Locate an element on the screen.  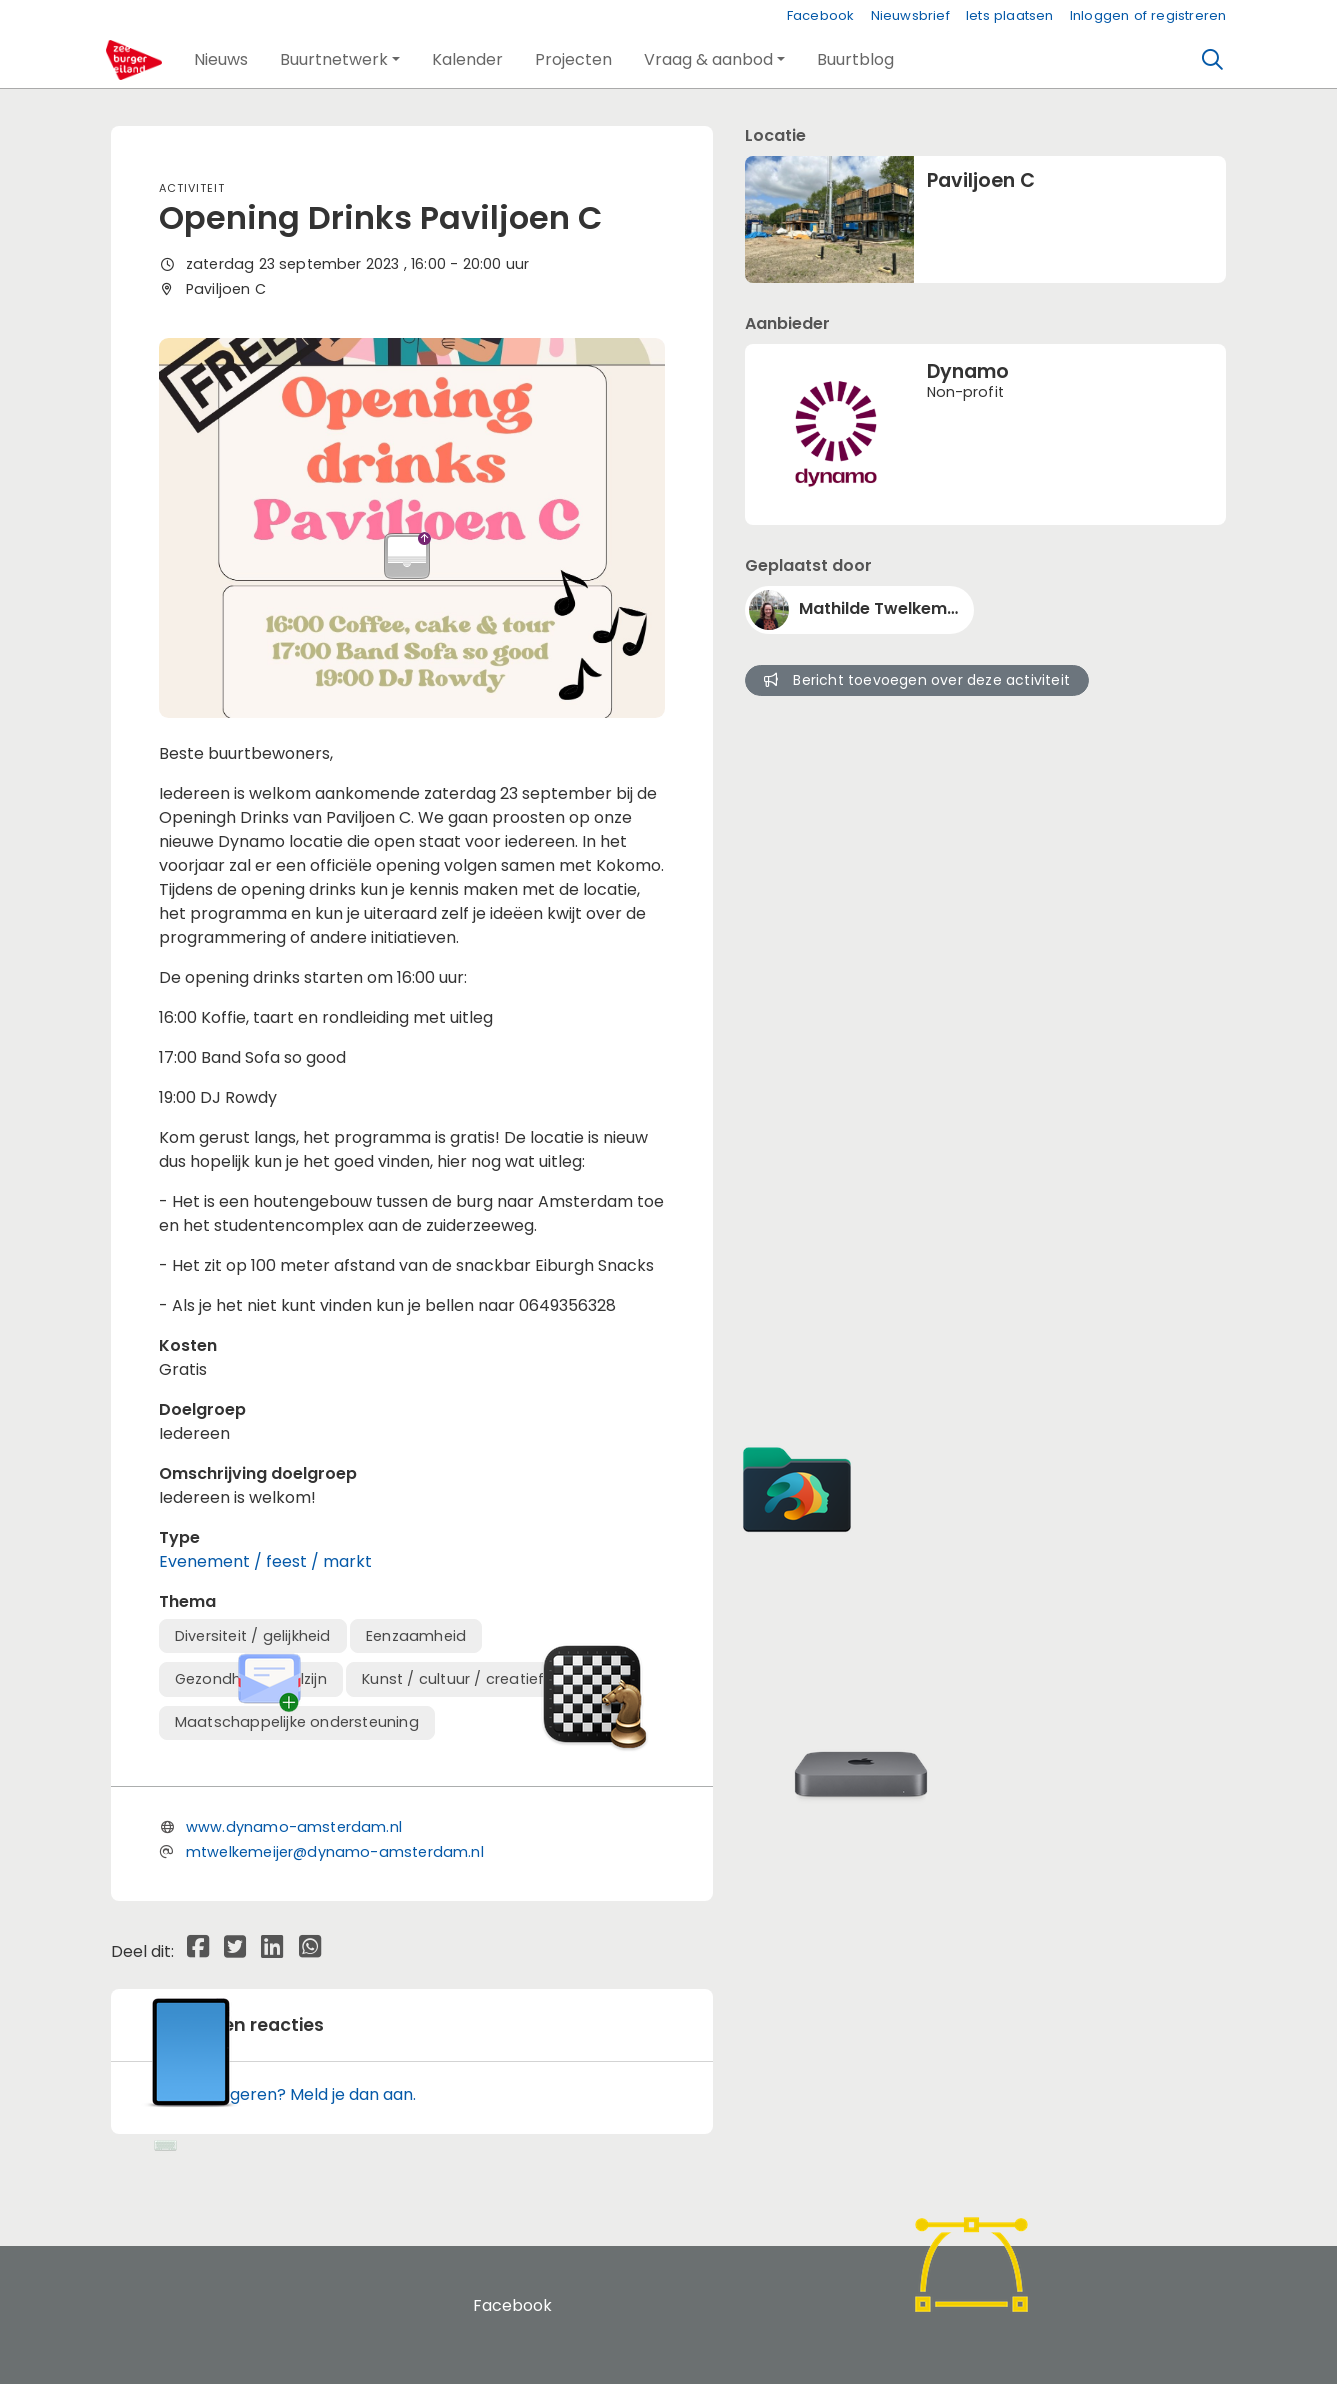
compose a new email is located at coordinates (269, 1678).